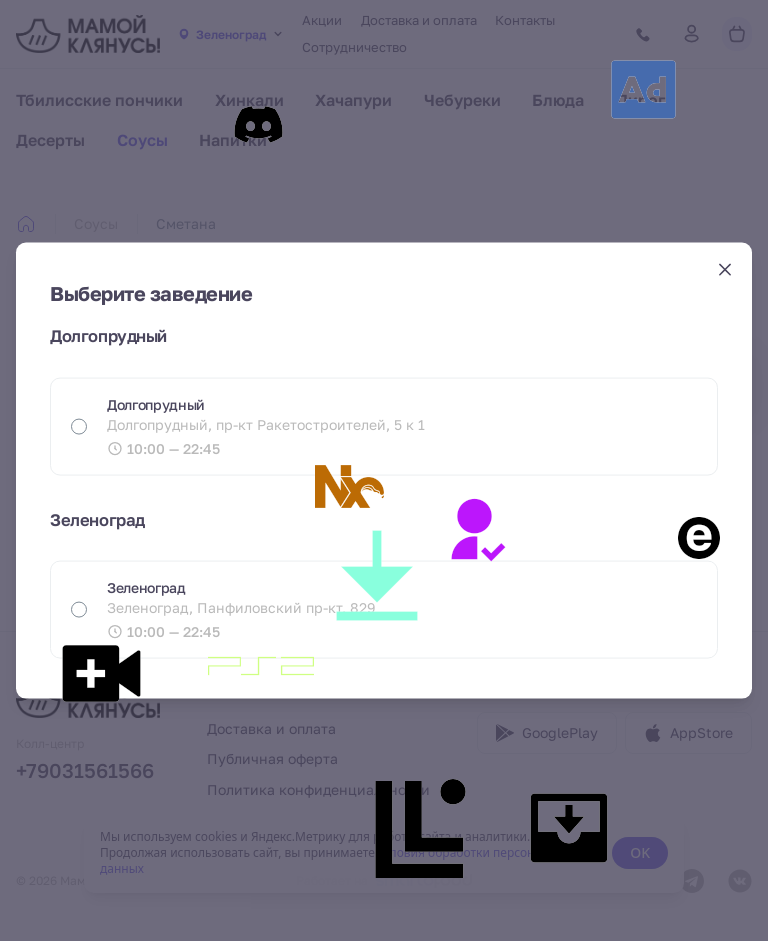  I want to click on import files or data into the application, so click(569, 828).